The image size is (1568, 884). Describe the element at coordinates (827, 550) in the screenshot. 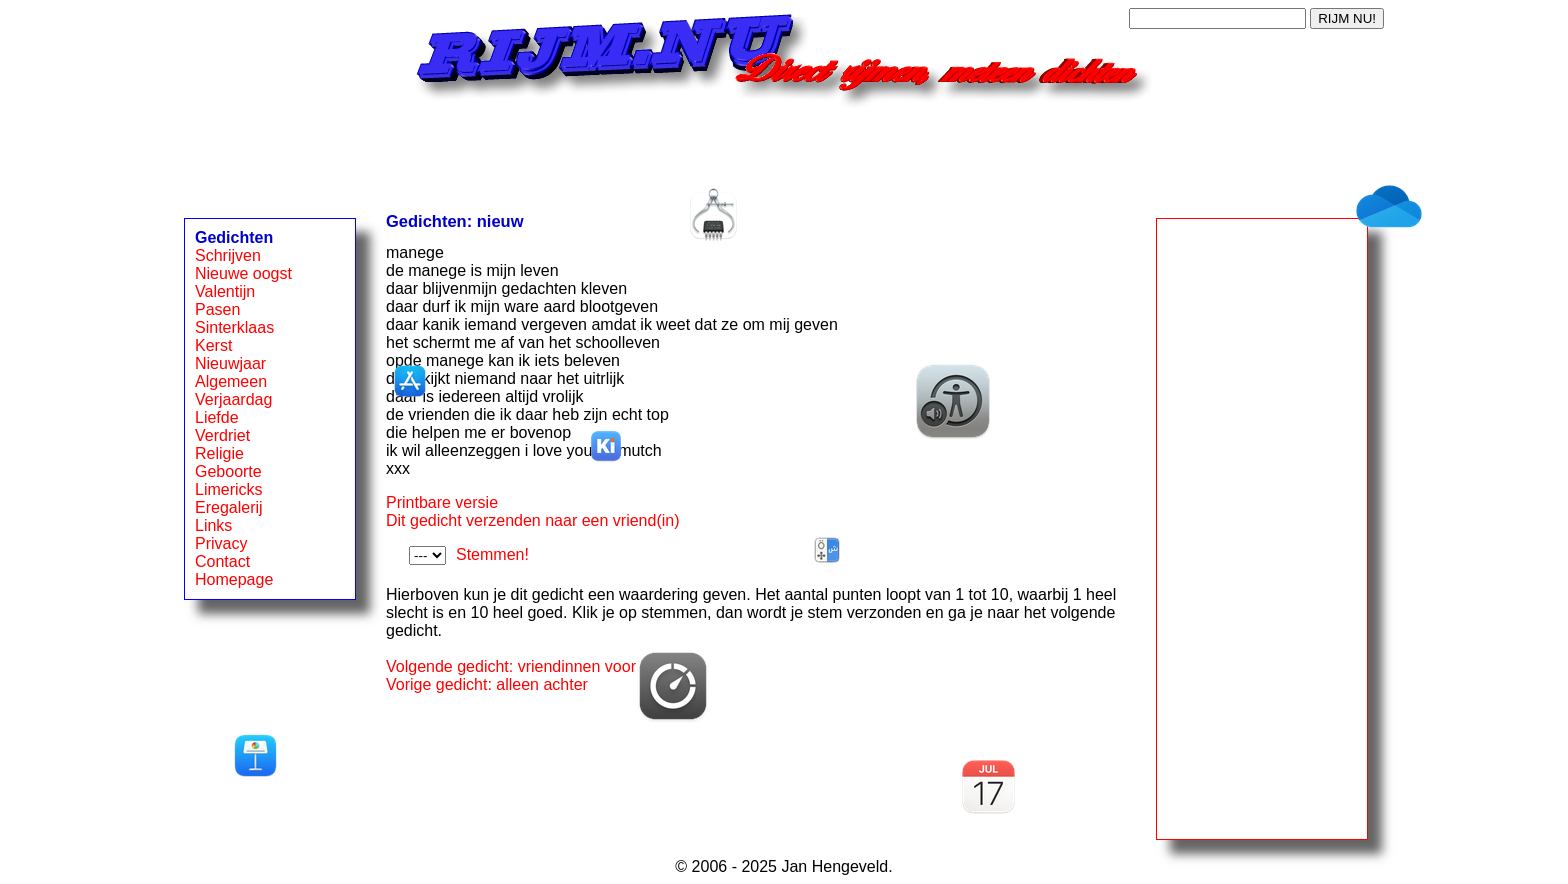

I see `open the character map application` at that location.